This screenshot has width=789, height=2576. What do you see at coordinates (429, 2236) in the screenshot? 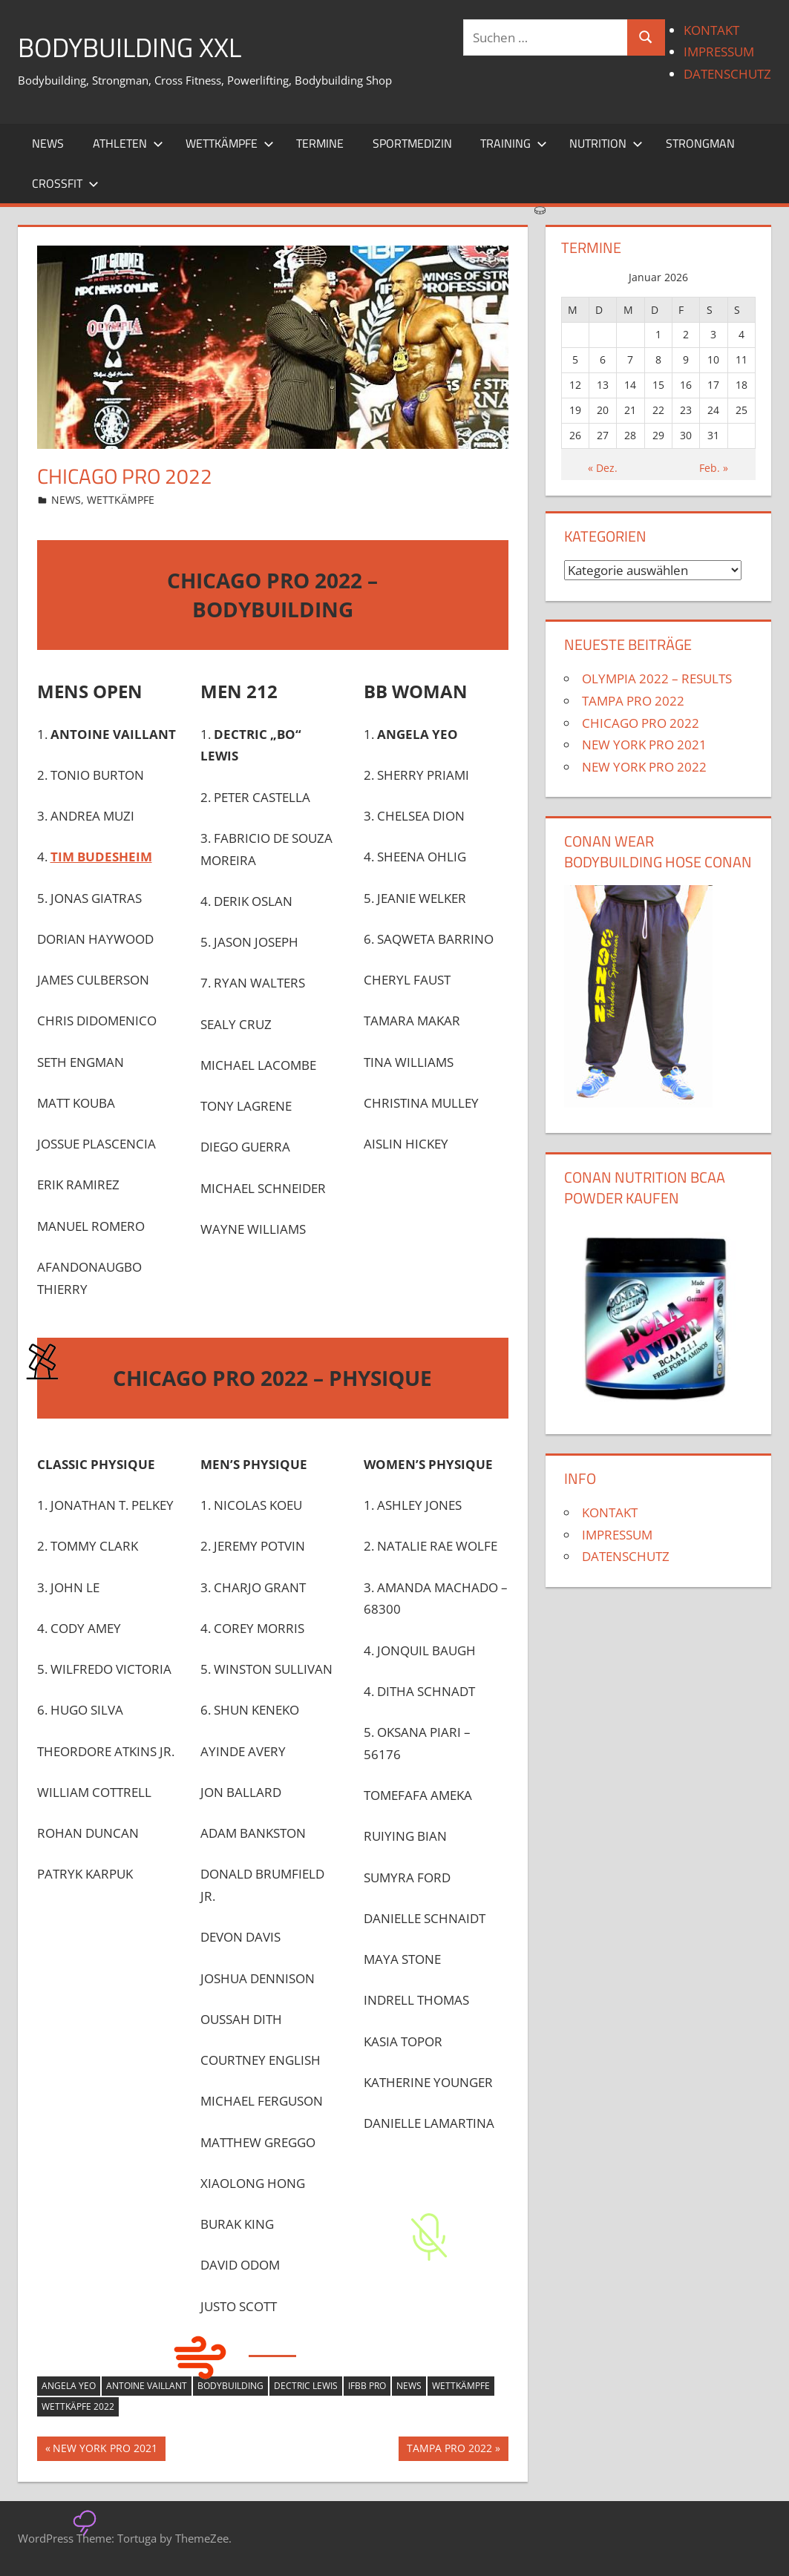
I see `mute your microphone` at bounding box center [429, 2236].